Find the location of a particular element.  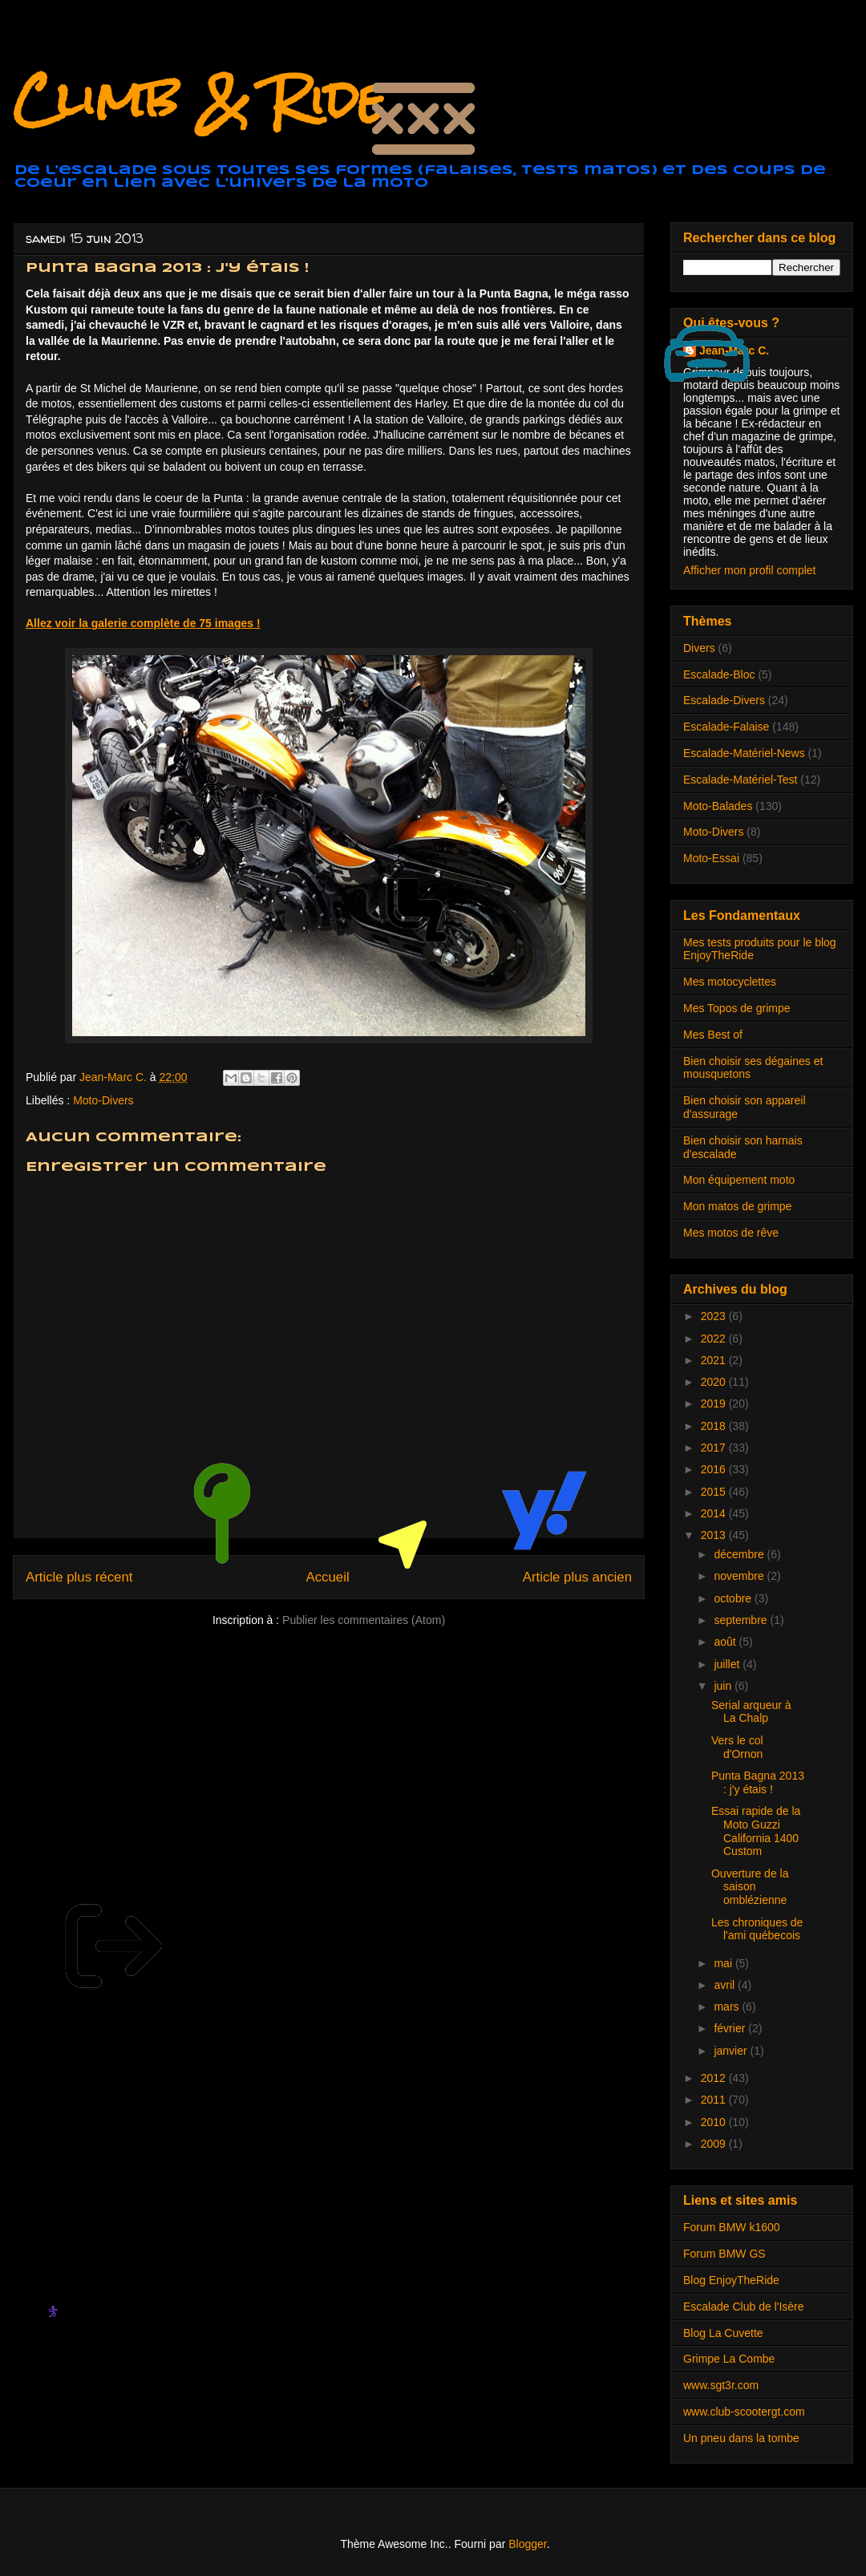

access throwing or toss-related activities is located at coordinates (53, 2311).